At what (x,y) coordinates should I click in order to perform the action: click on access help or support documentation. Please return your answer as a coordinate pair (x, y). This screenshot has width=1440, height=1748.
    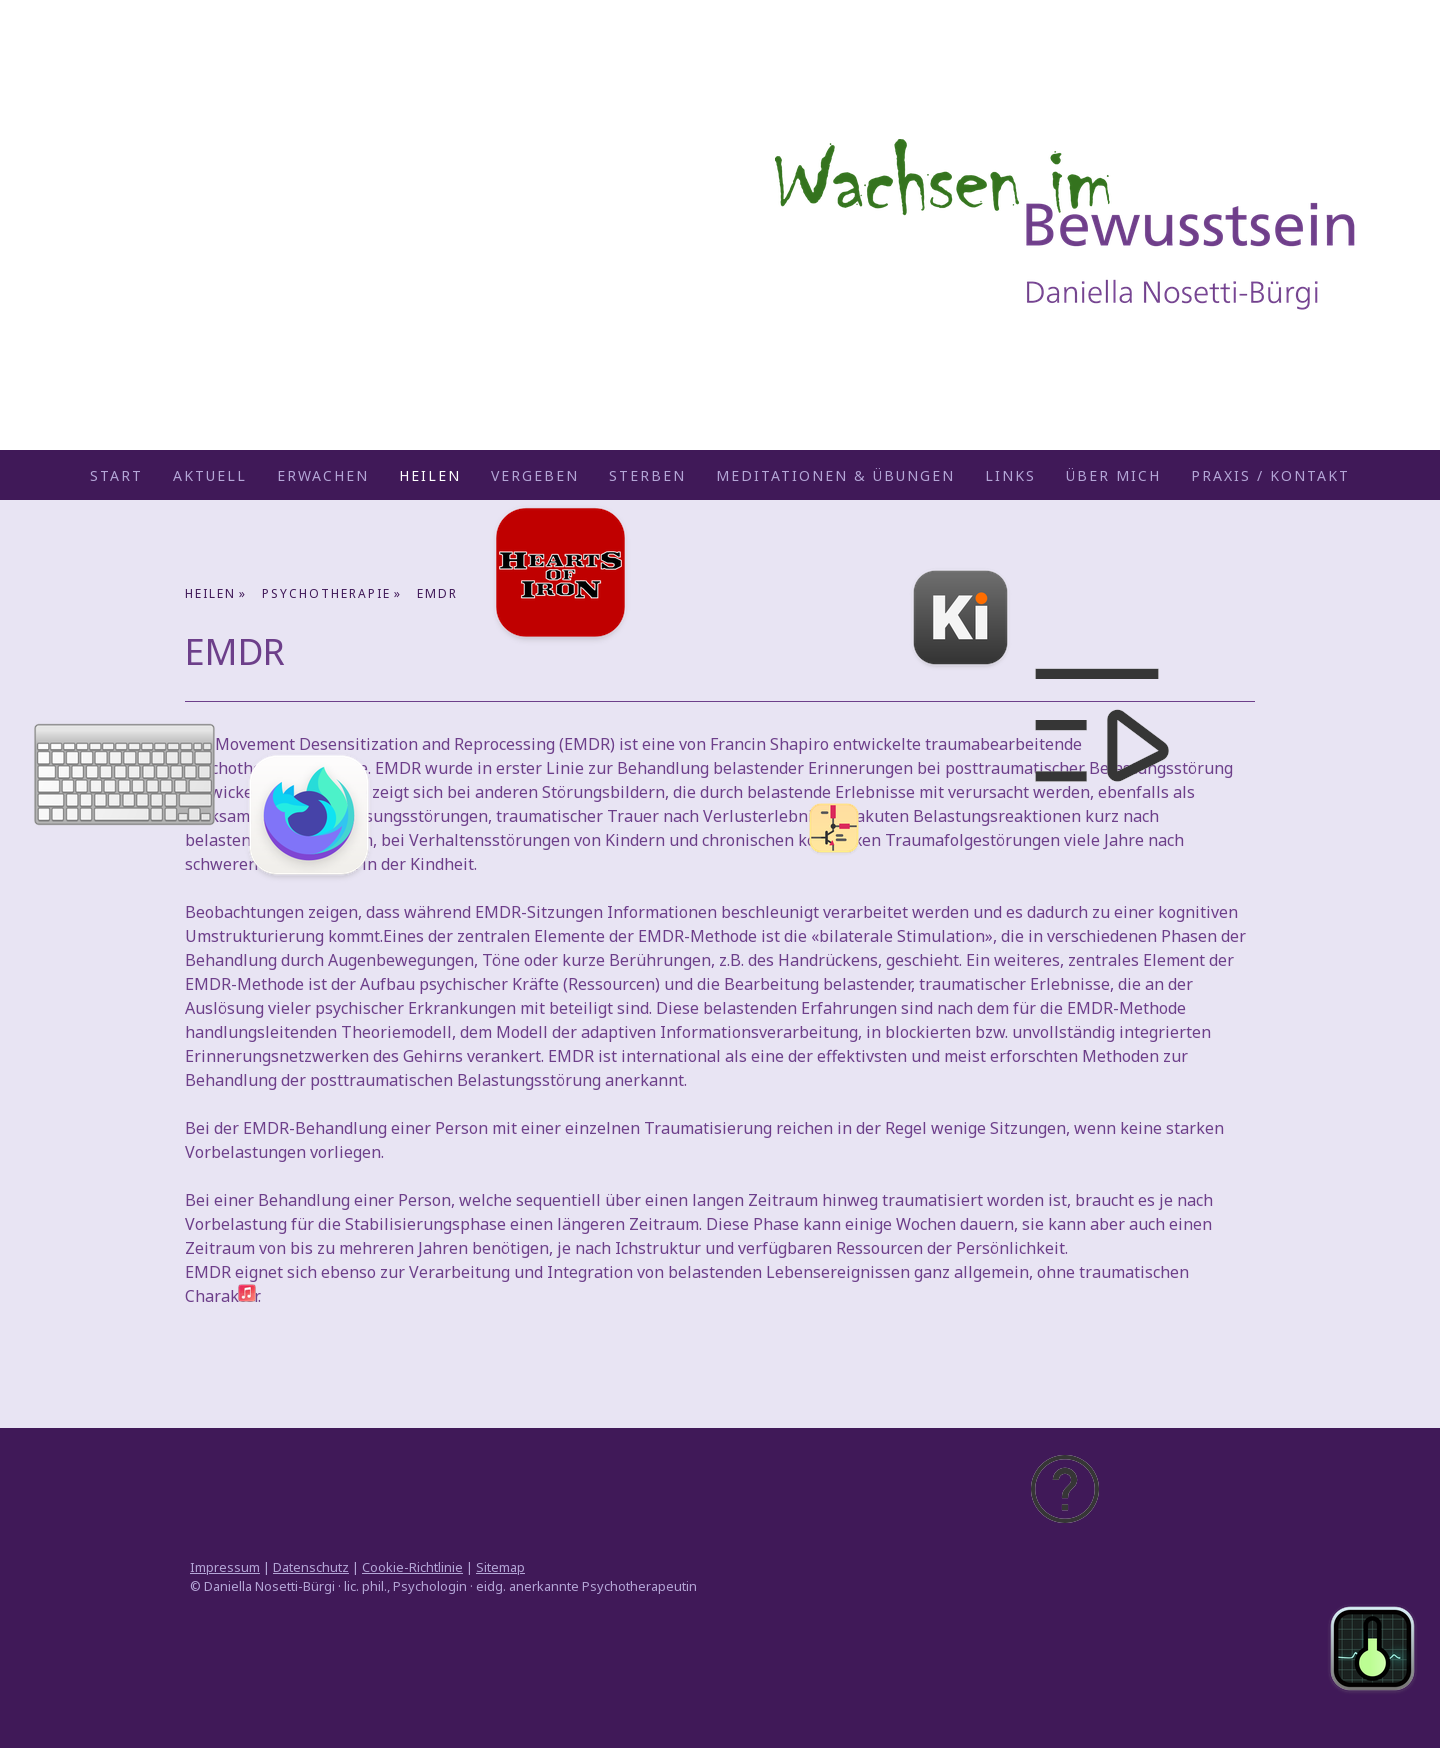
    Looking at the image, I should click on (1065, 1489).